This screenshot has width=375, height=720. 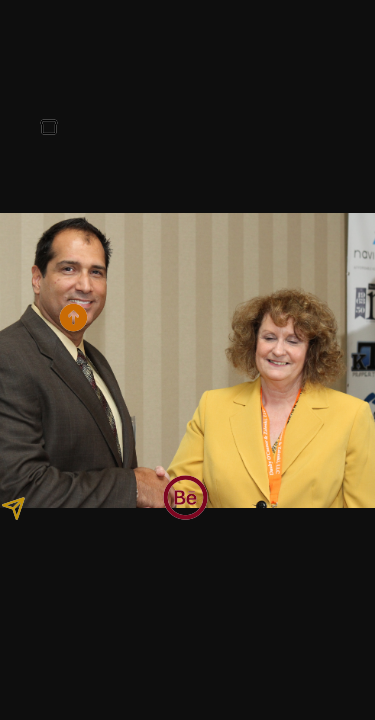 I want to click on visit Behance profile, so click(x=185, y=497).